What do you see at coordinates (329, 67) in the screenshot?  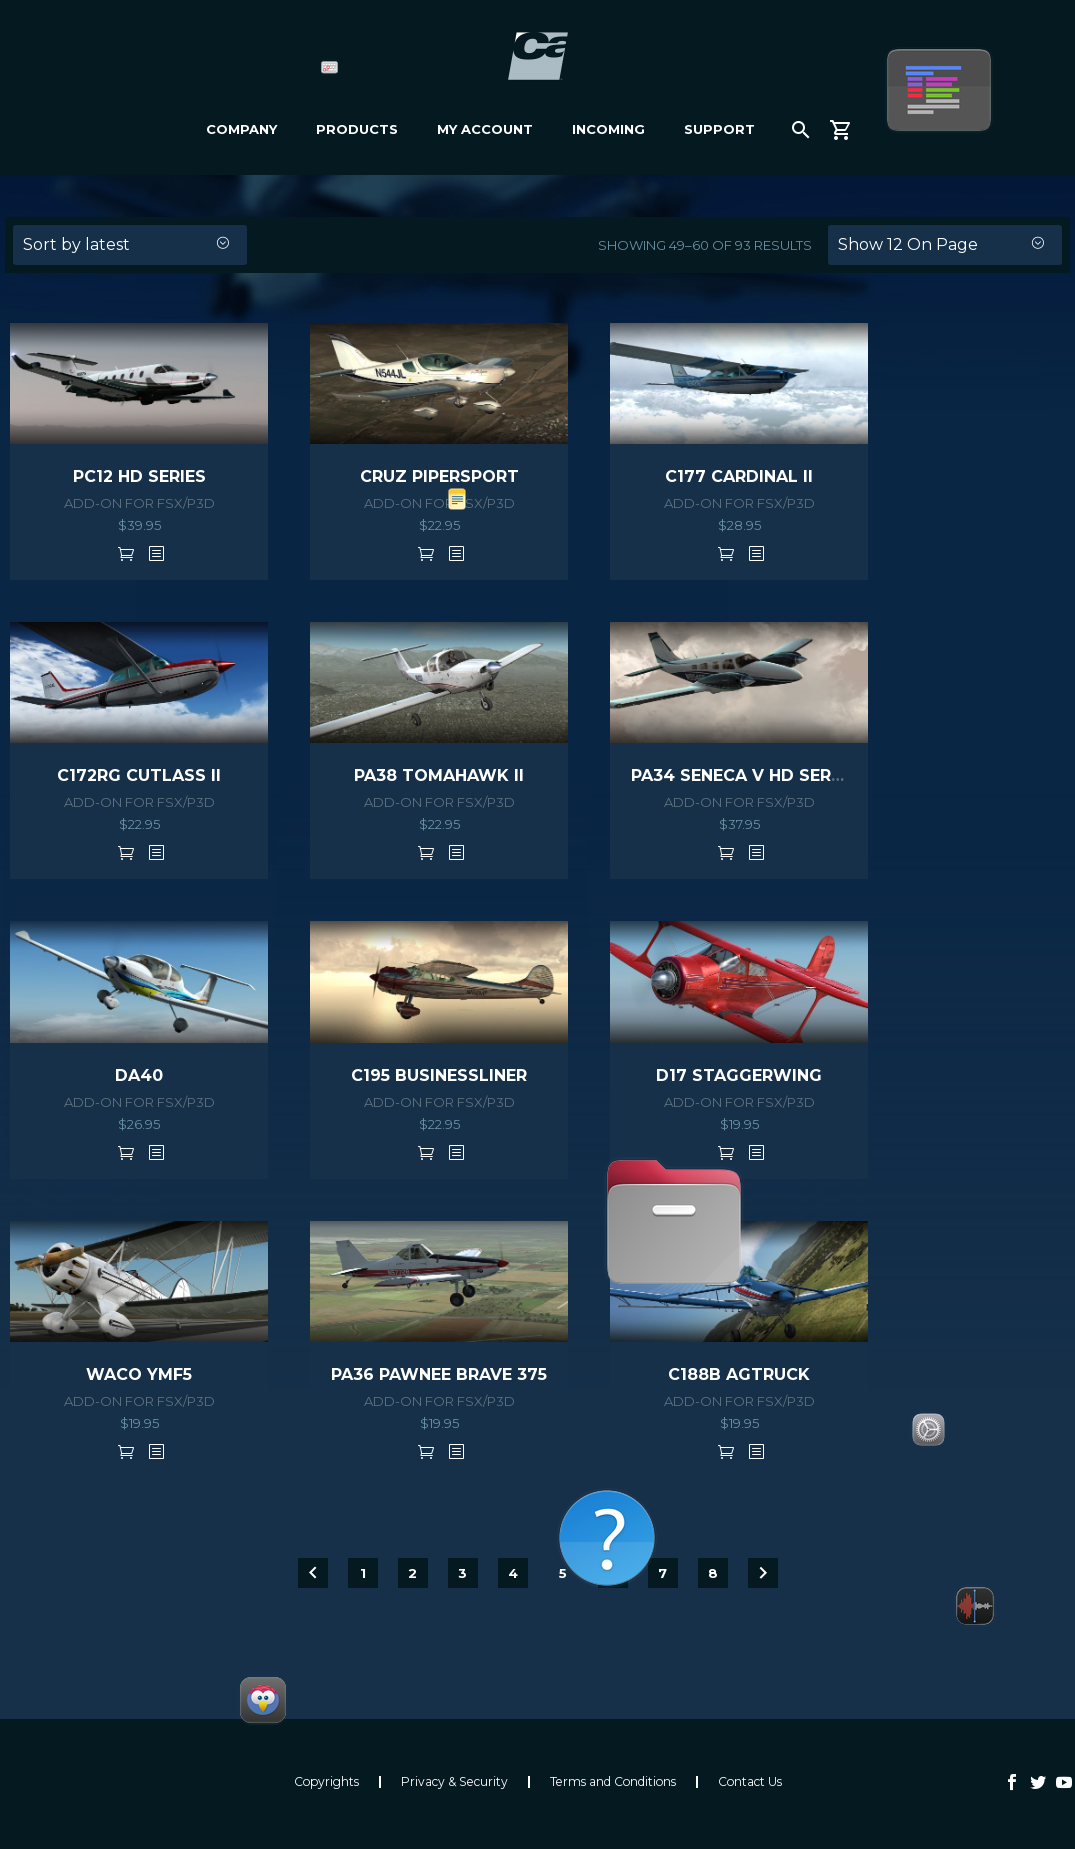 I see `configure keyboard shortcuts` at bounding box center [329, 67].